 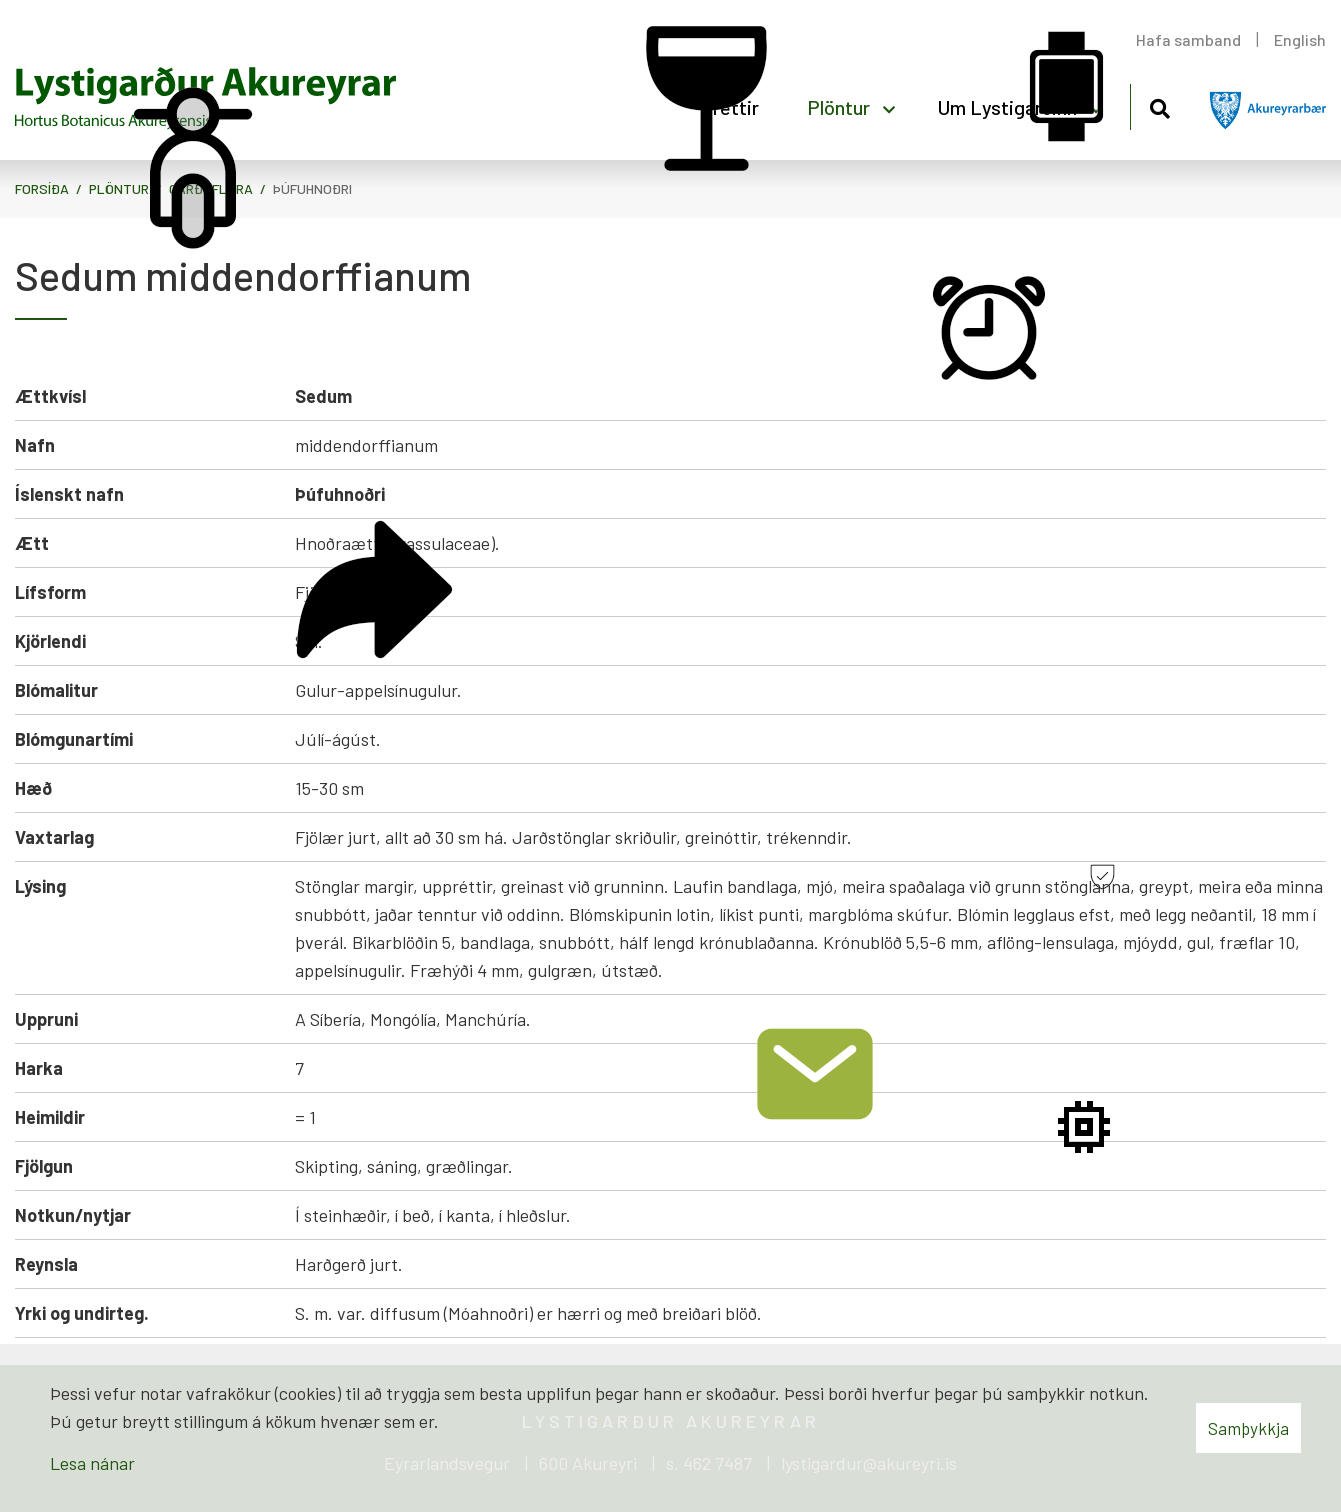 I want to click on indicates verified or secure status, so click(x=1102, y=875).